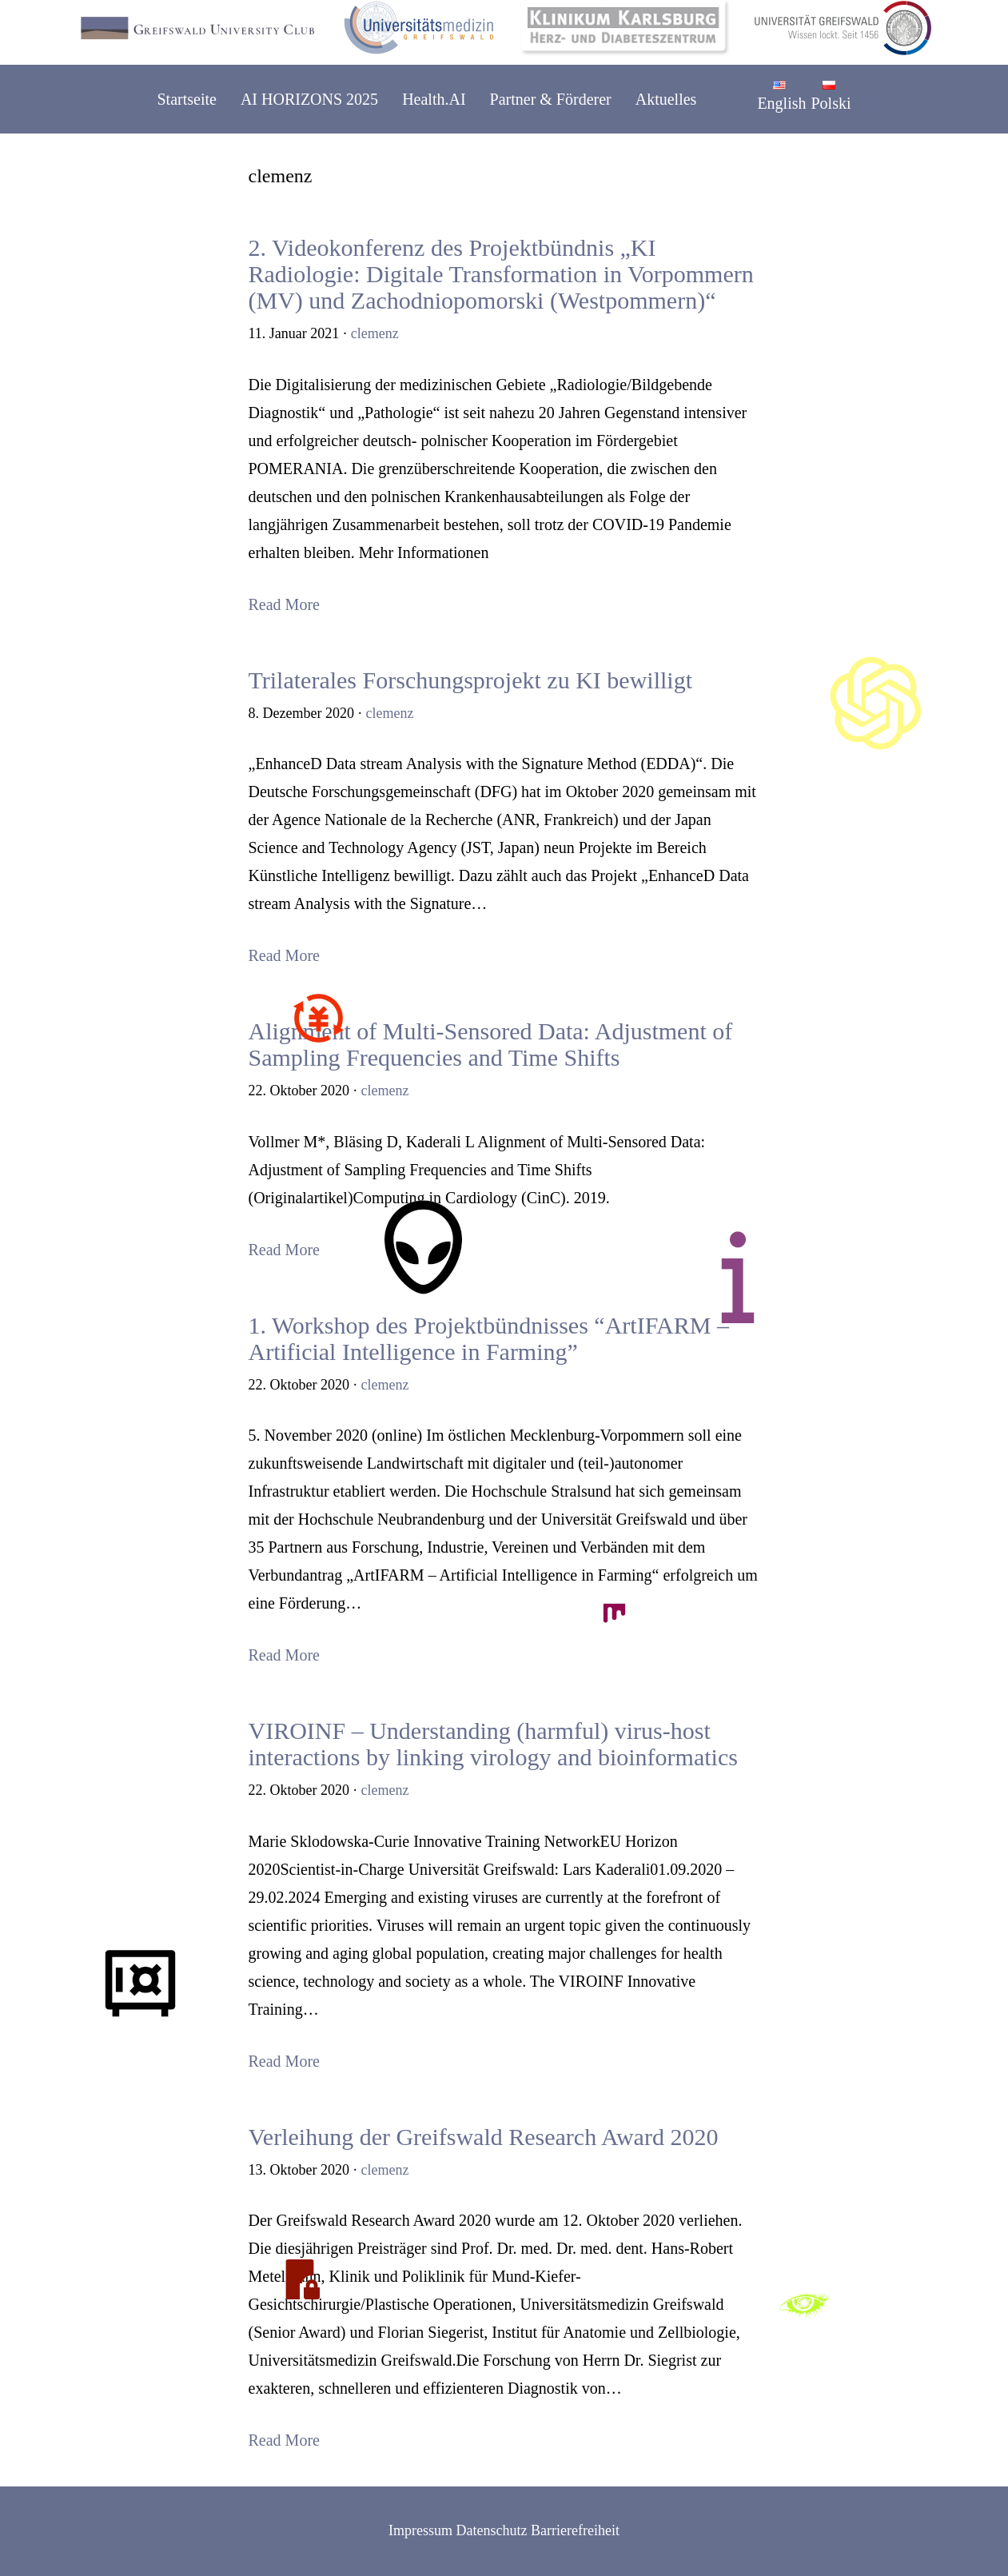  Describe the element at coordinates (300, 2279) in the screenshot. I see `indicates phone is locked or secured` at that location.